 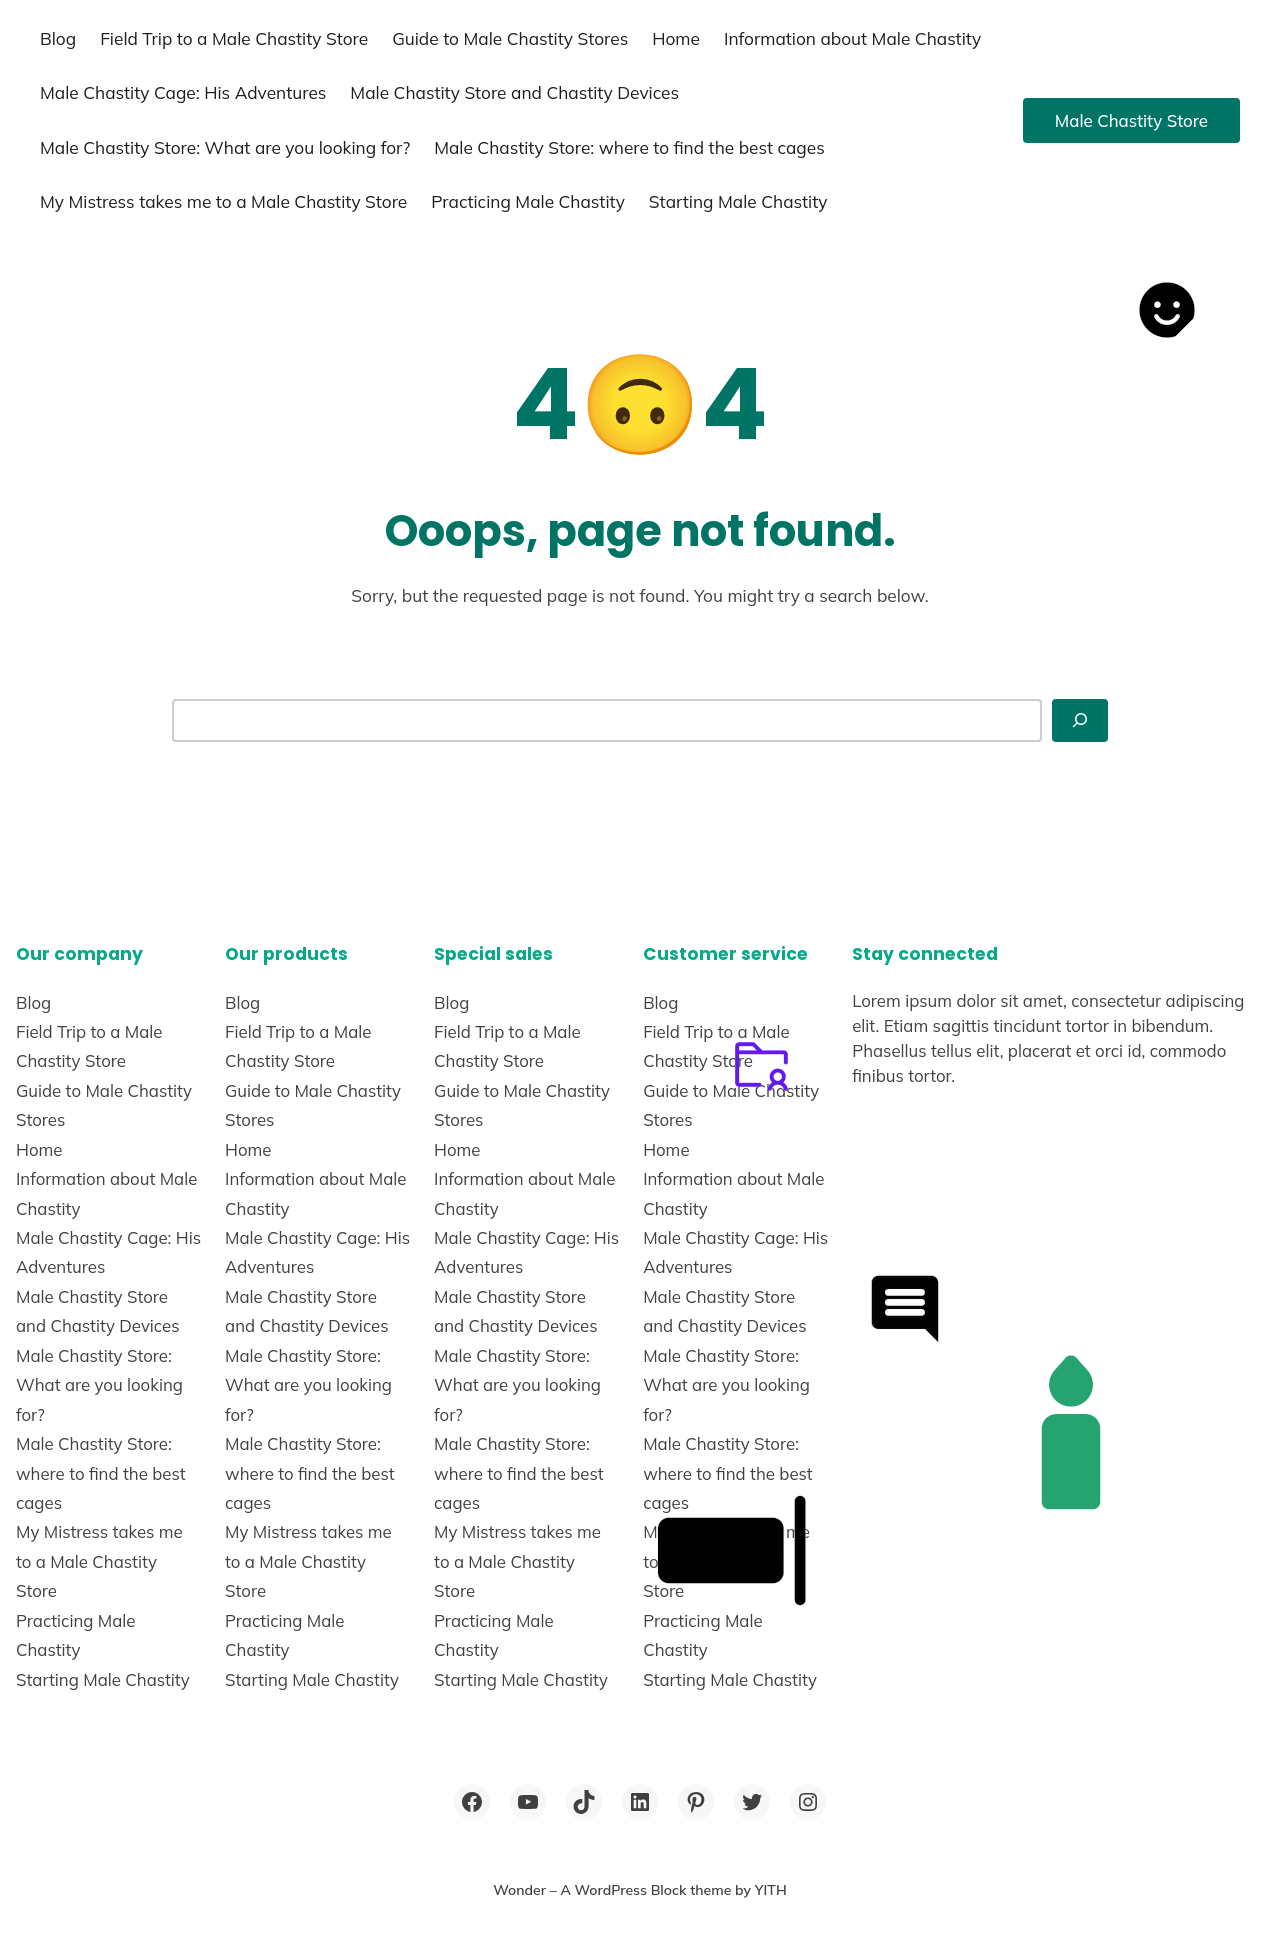 I want to click on access candle or ambient lighting mode, so click(x=1071, y=1436).